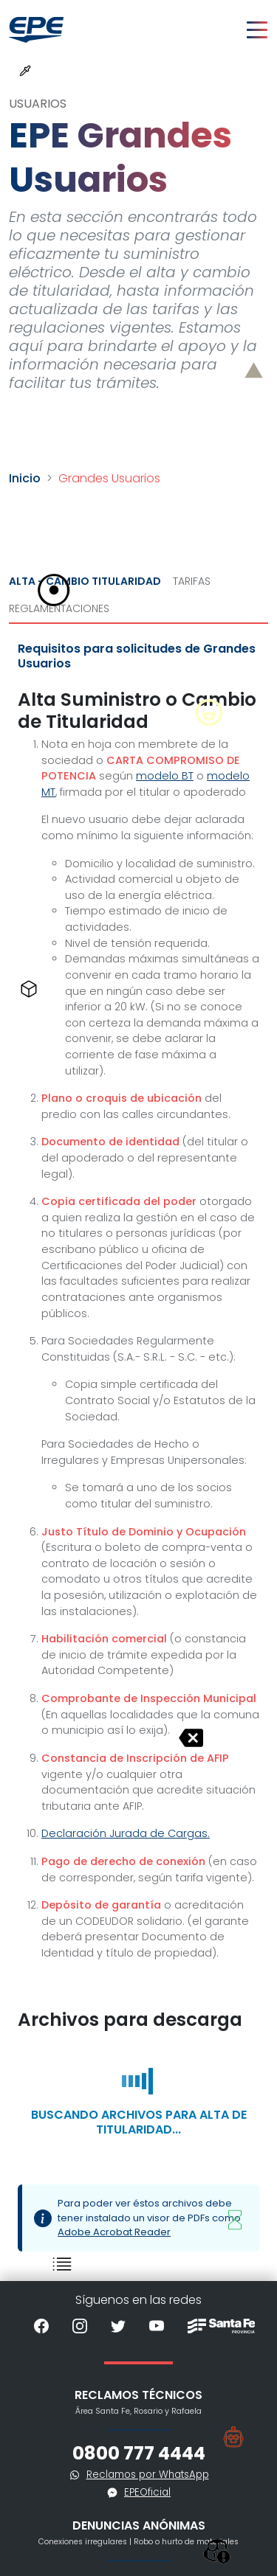 This screenshot has height=2576, width=277. What do you see at coordinates (62, 2264) in the screenshot?
I see `view items as a bulleted list` at bounding box center [62, 2264].